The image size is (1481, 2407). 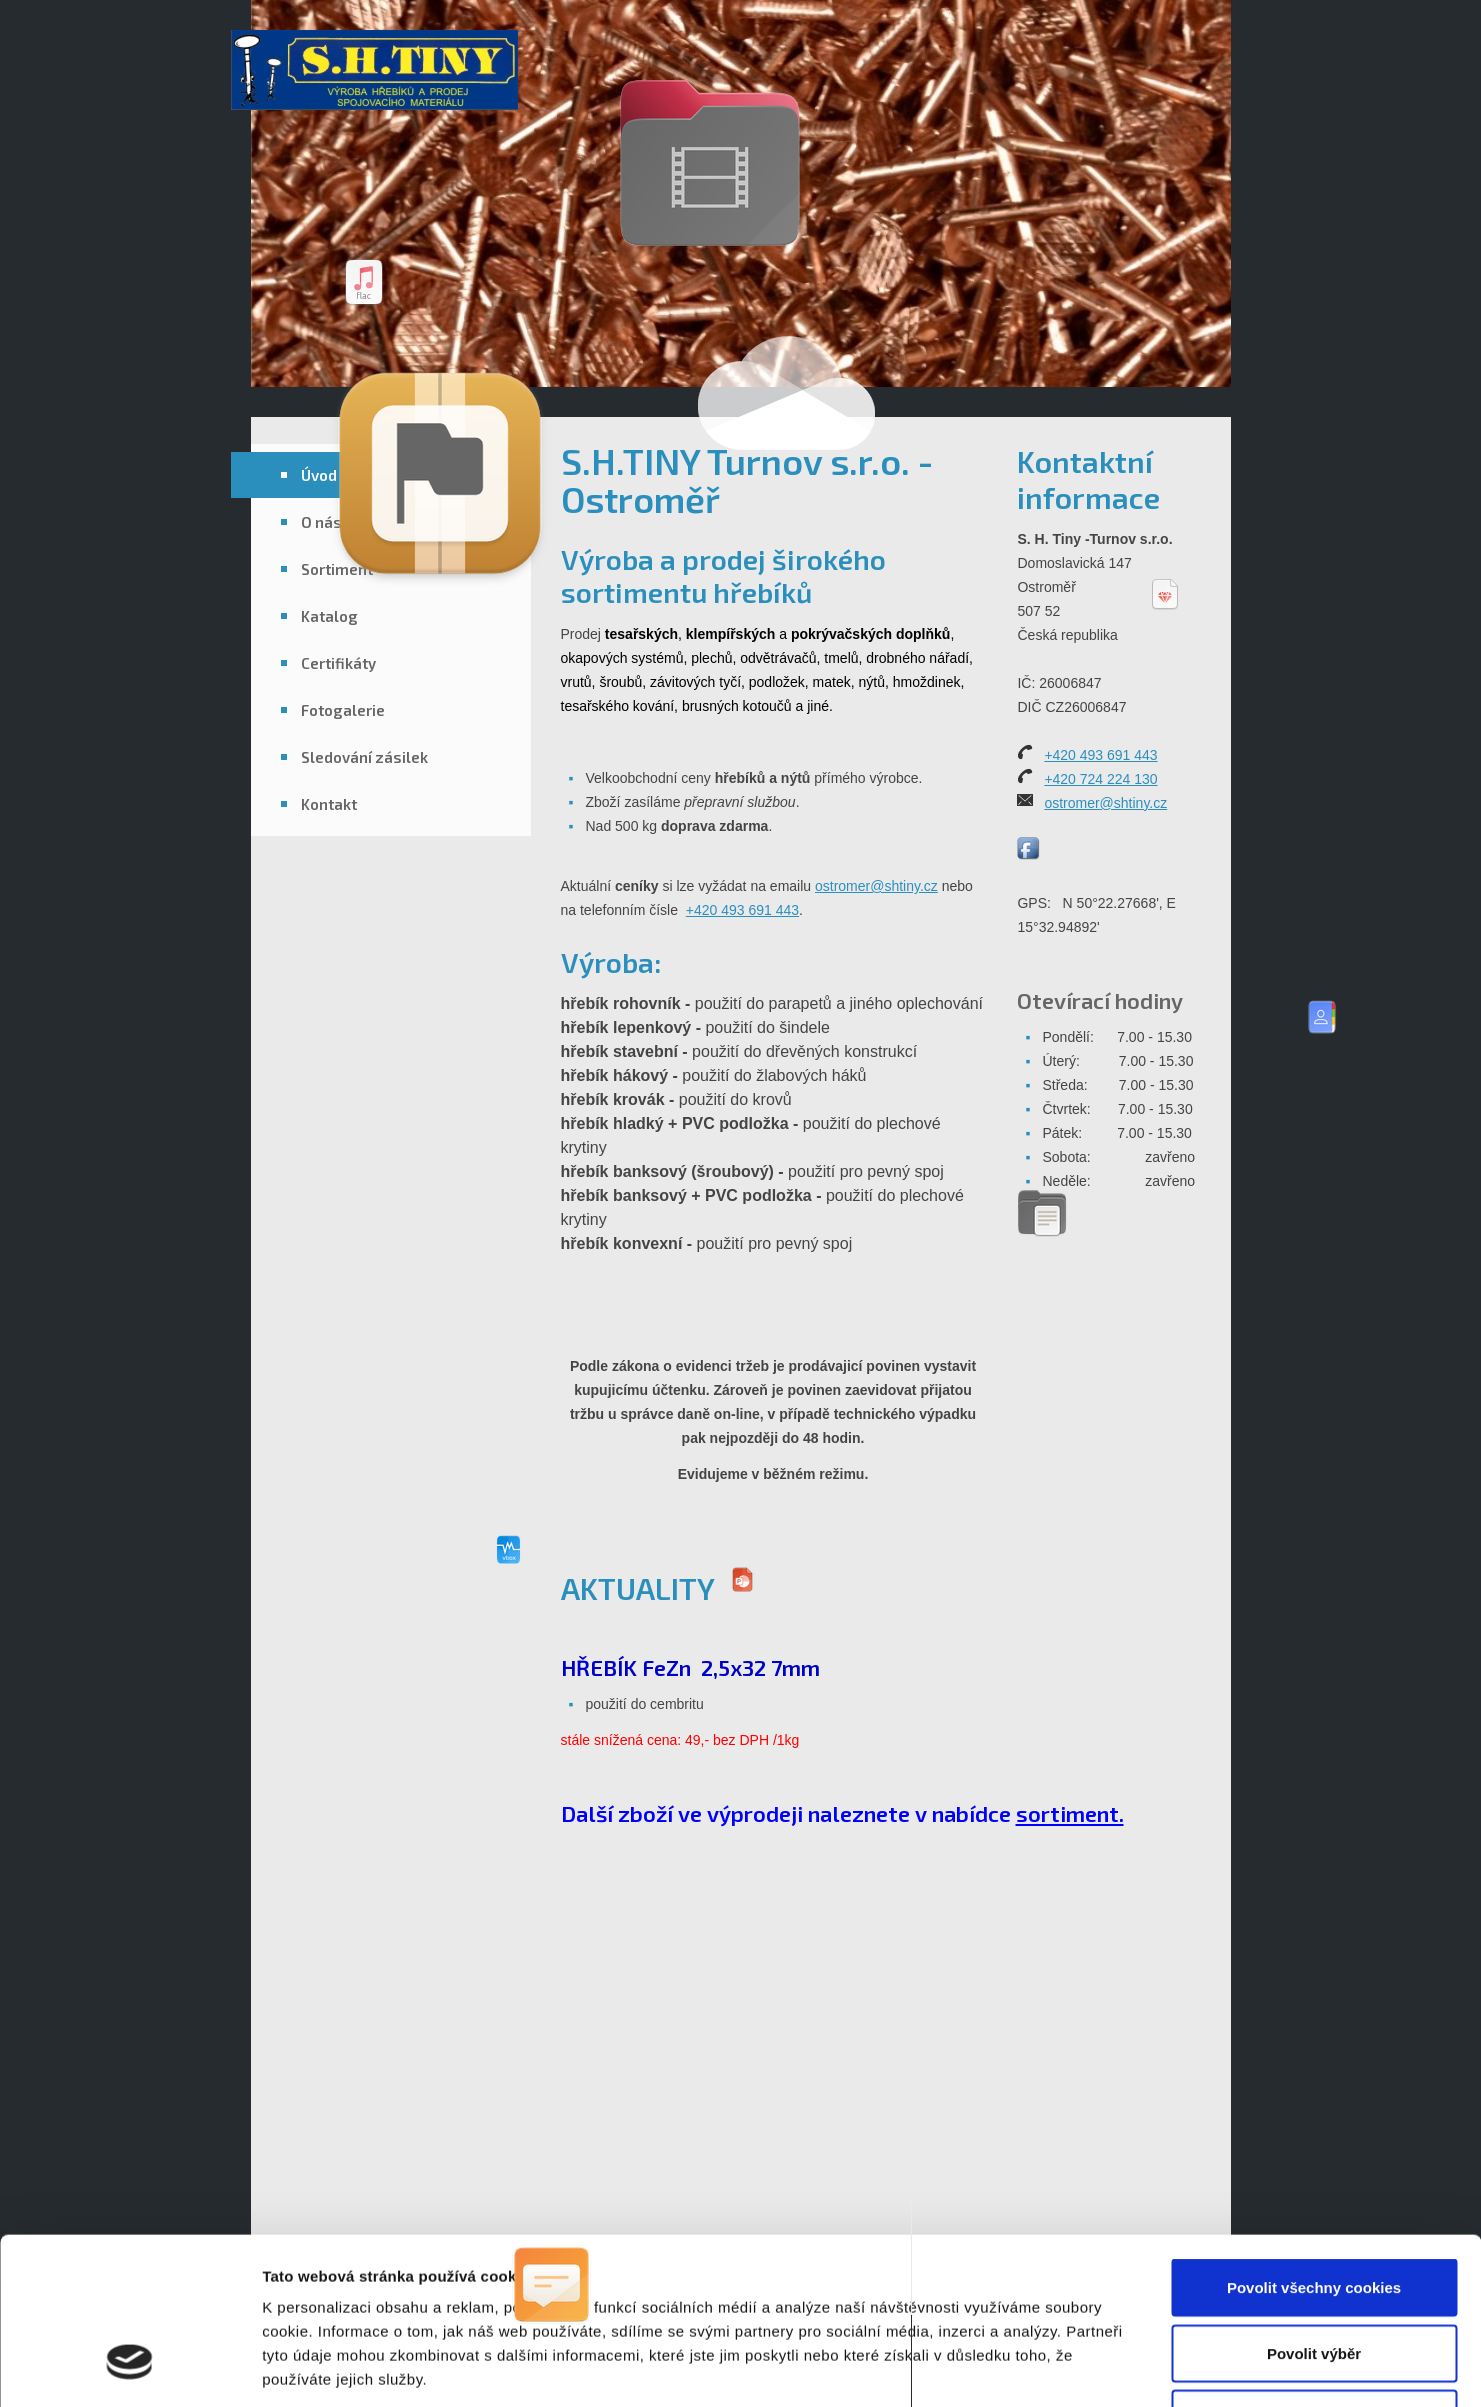 I want to click on flac audio file in ogg container format, so click(x=364, y=282).